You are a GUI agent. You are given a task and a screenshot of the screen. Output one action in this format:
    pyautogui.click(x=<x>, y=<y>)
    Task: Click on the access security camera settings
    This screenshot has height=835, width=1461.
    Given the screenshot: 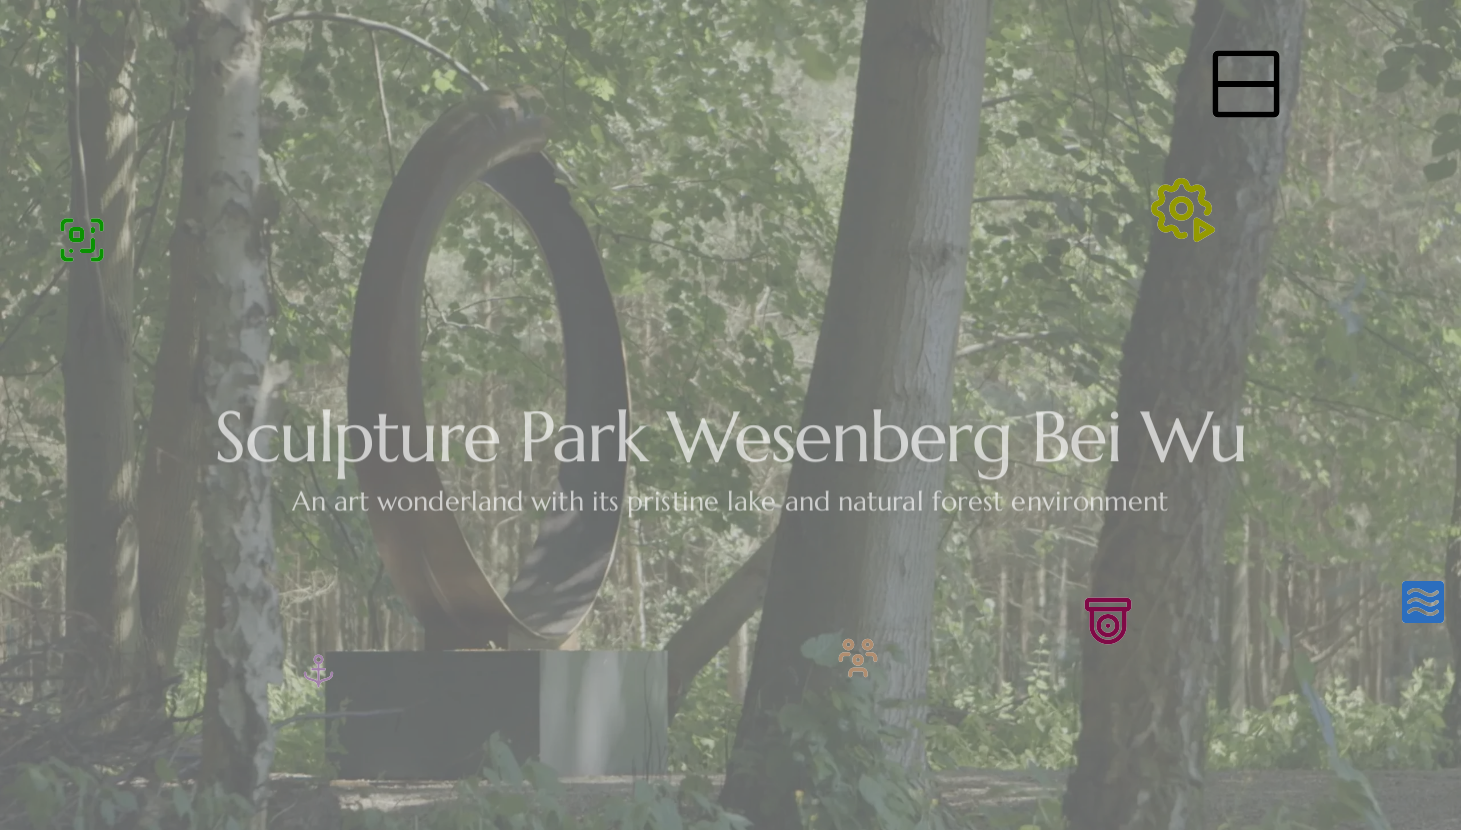 What is the action you would take?
    pyautogui.click(x=1108, y=621)
    